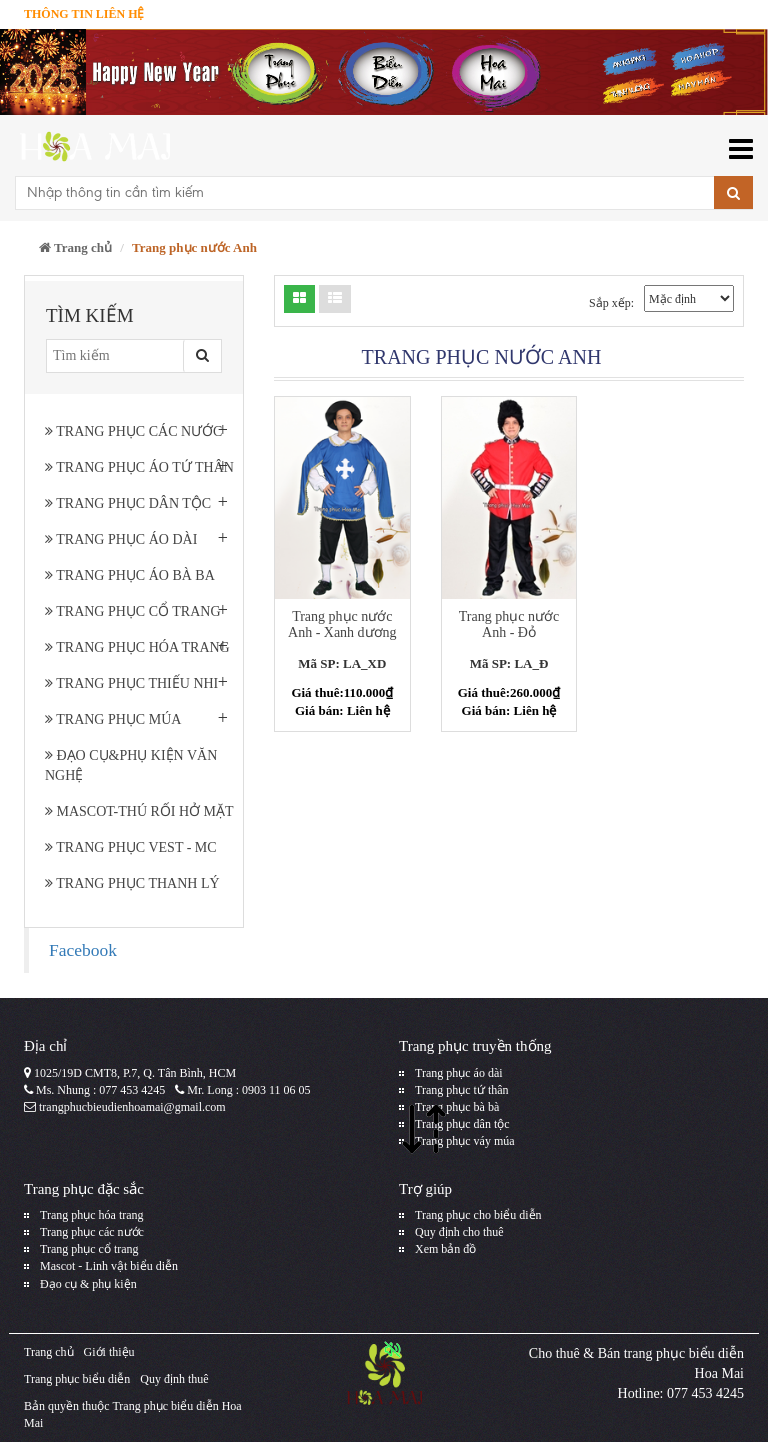  Describe the element at coordinates (392, 1349) in the screenshot. I see `mute audio` at that location.